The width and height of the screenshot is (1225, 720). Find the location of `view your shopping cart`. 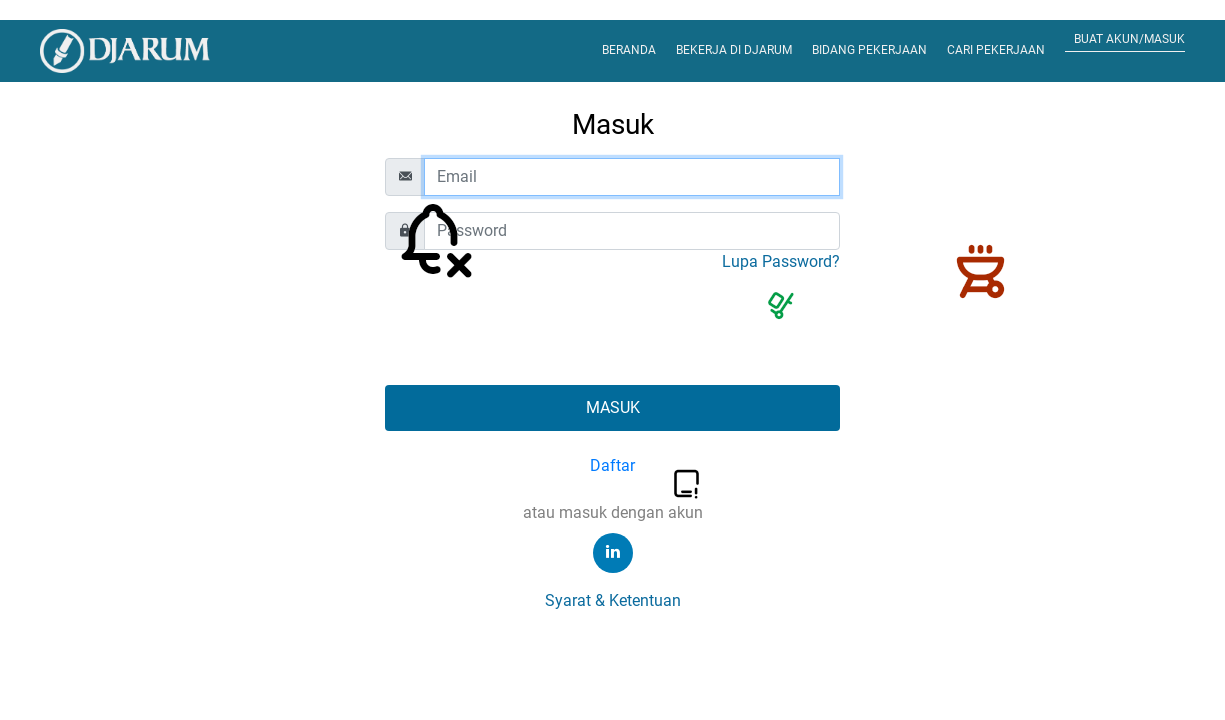

view your shopping cart is located at coordinates (780, 304).